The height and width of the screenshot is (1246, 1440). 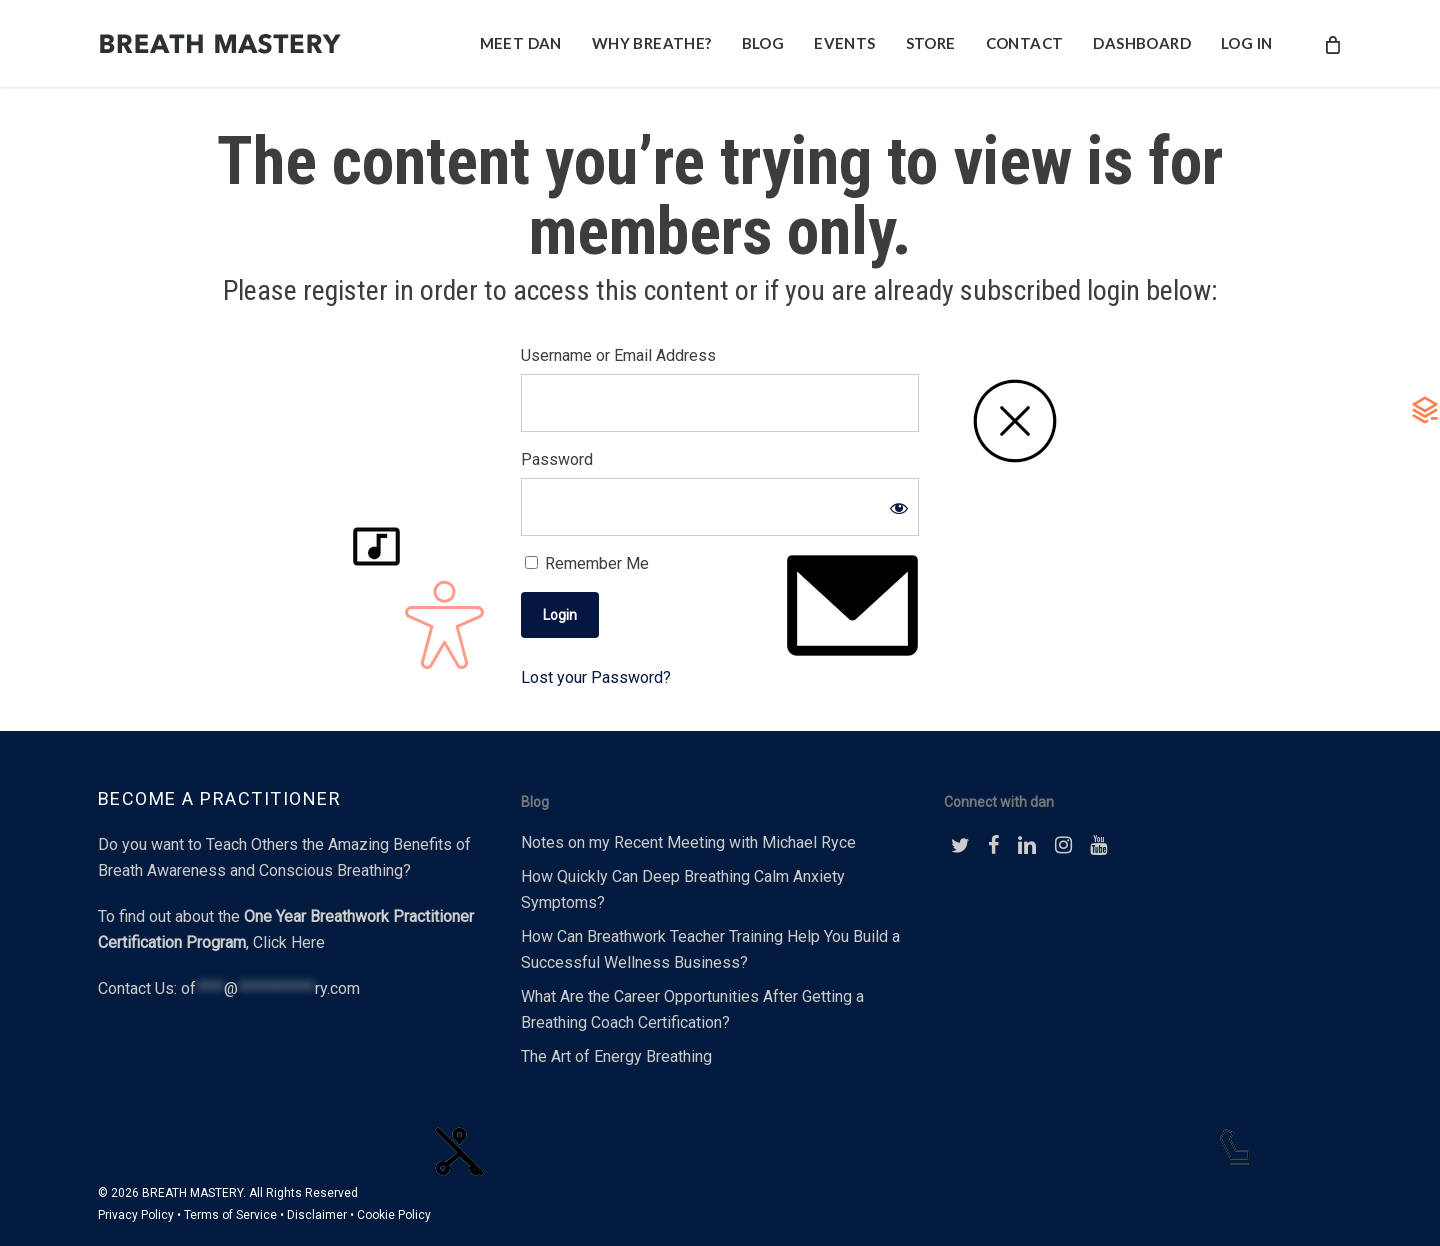 I want to click on accessibility settings or features, so click(x=444, y=626).